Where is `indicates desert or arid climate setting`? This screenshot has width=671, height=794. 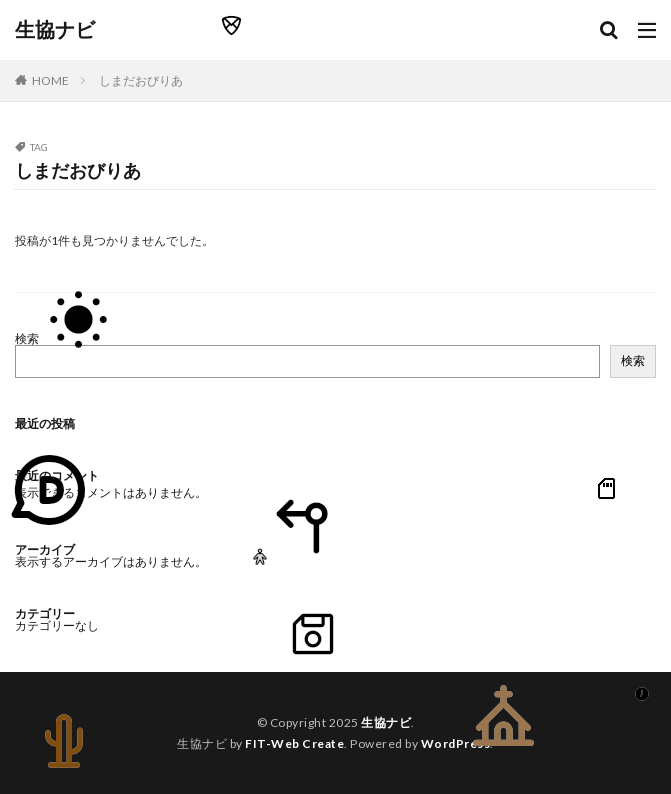
indicates desert or arid climate setting is located at coordinates (64, 741).